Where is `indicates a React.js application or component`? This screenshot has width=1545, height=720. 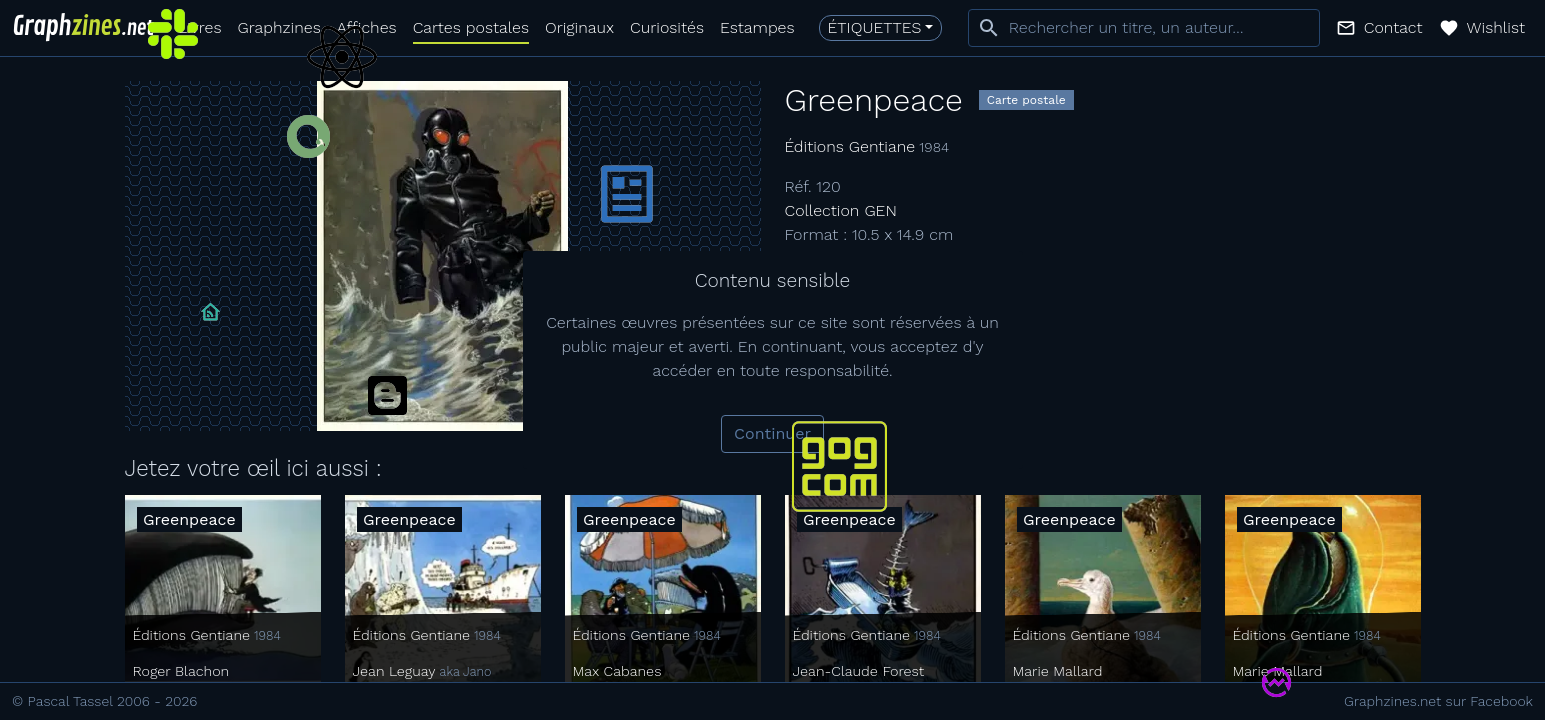
indicates a React.js application or component is located at coordinates (342, 57).